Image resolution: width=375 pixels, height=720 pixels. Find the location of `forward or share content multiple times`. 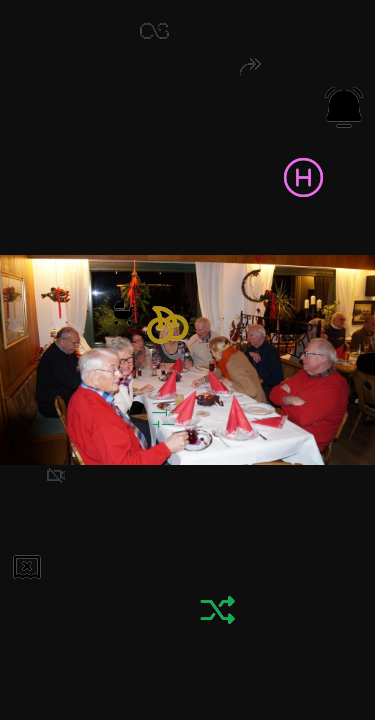

forward or share content multiple times is located at coordinates (250, 66).